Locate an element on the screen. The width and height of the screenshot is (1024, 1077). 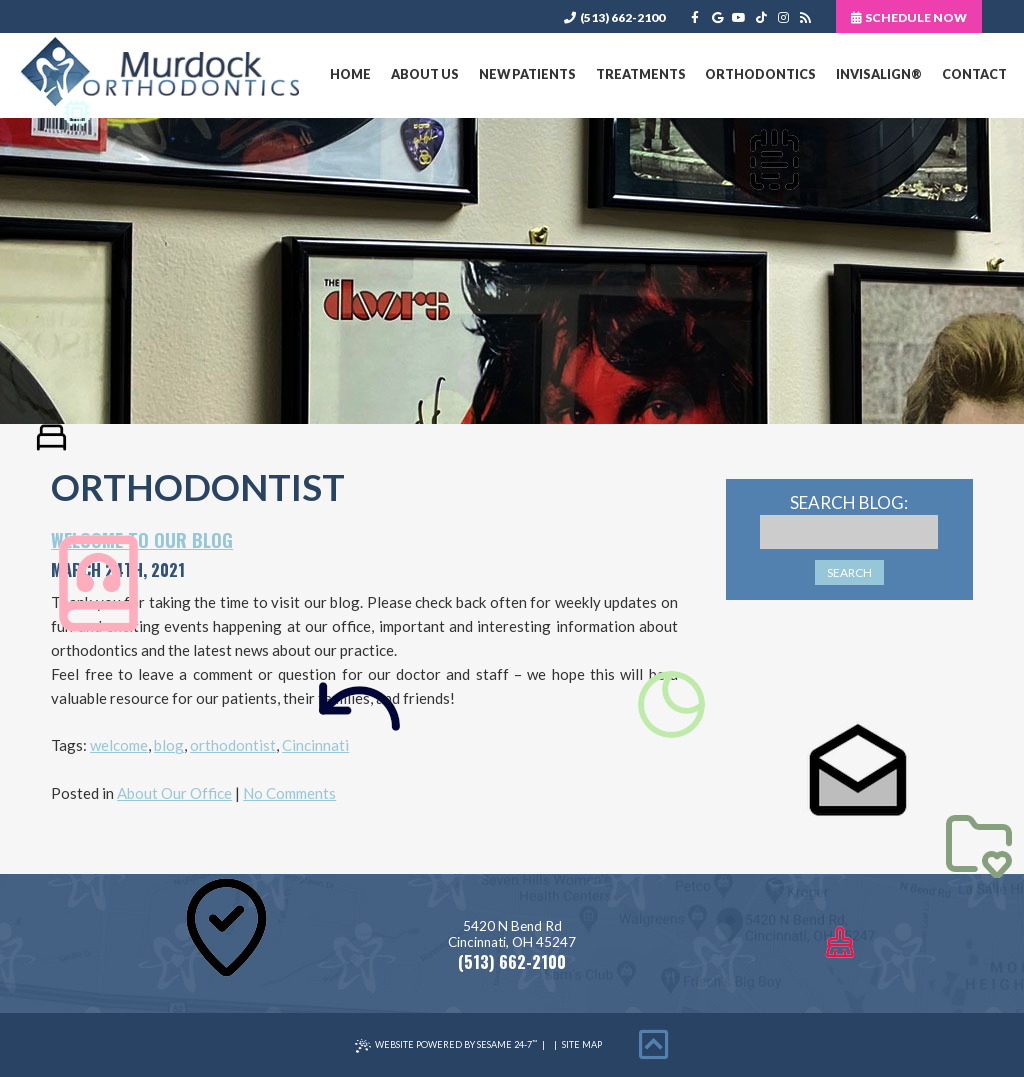
view system performance and processor information is located at coordinates (77, 113).